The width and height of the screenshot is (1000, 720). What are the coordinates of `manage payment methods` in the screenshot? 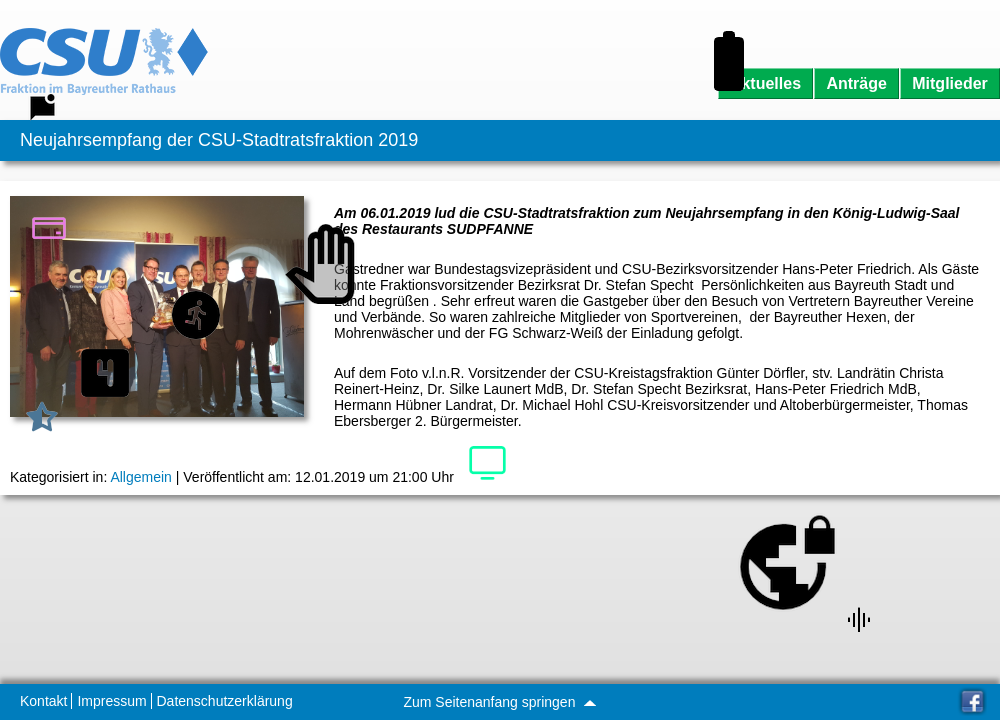 It's located at (49, 227).